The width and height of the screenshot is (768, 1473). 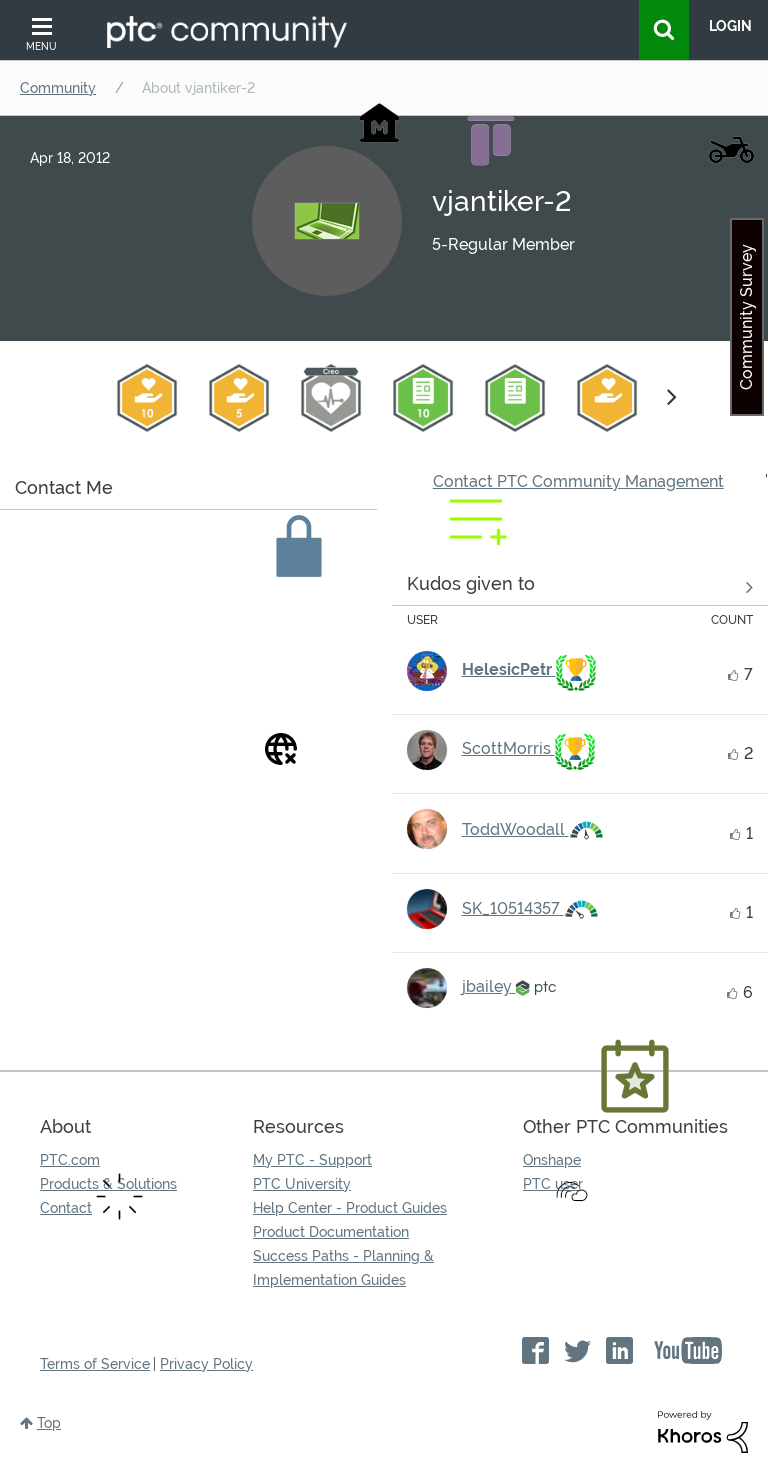 I want to click on disconnect from the internet, so click(x=281, y=749).